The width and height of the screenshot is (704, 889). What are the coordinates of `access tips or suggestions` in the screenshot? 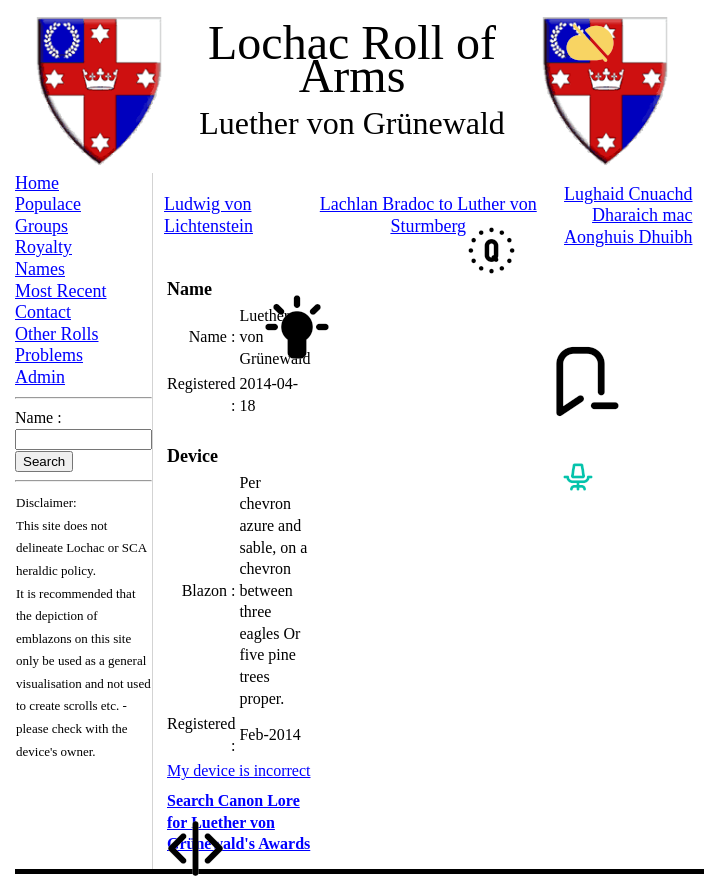 It's located at (297, 327).